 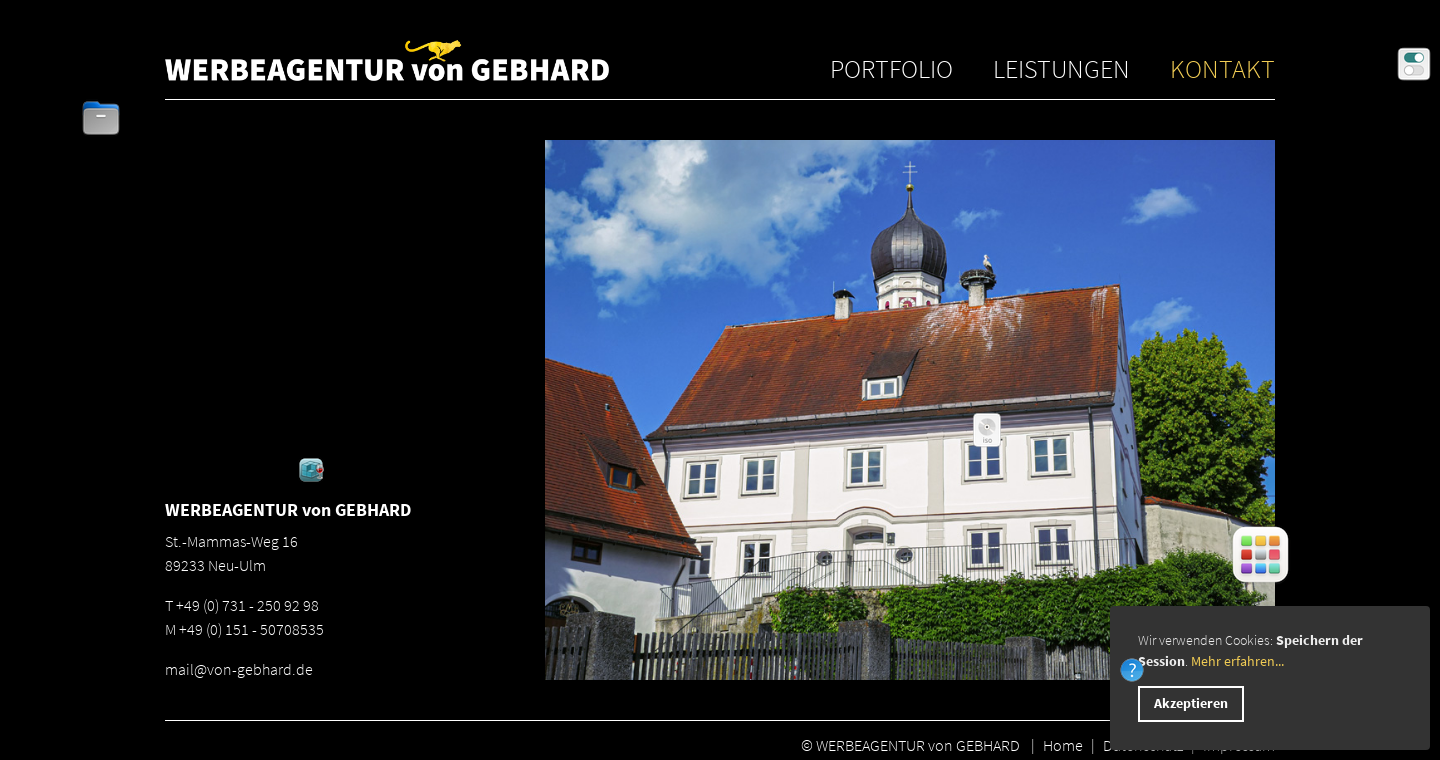 I want to click on open the app grid or launcher, so click(x=1260, y=554).